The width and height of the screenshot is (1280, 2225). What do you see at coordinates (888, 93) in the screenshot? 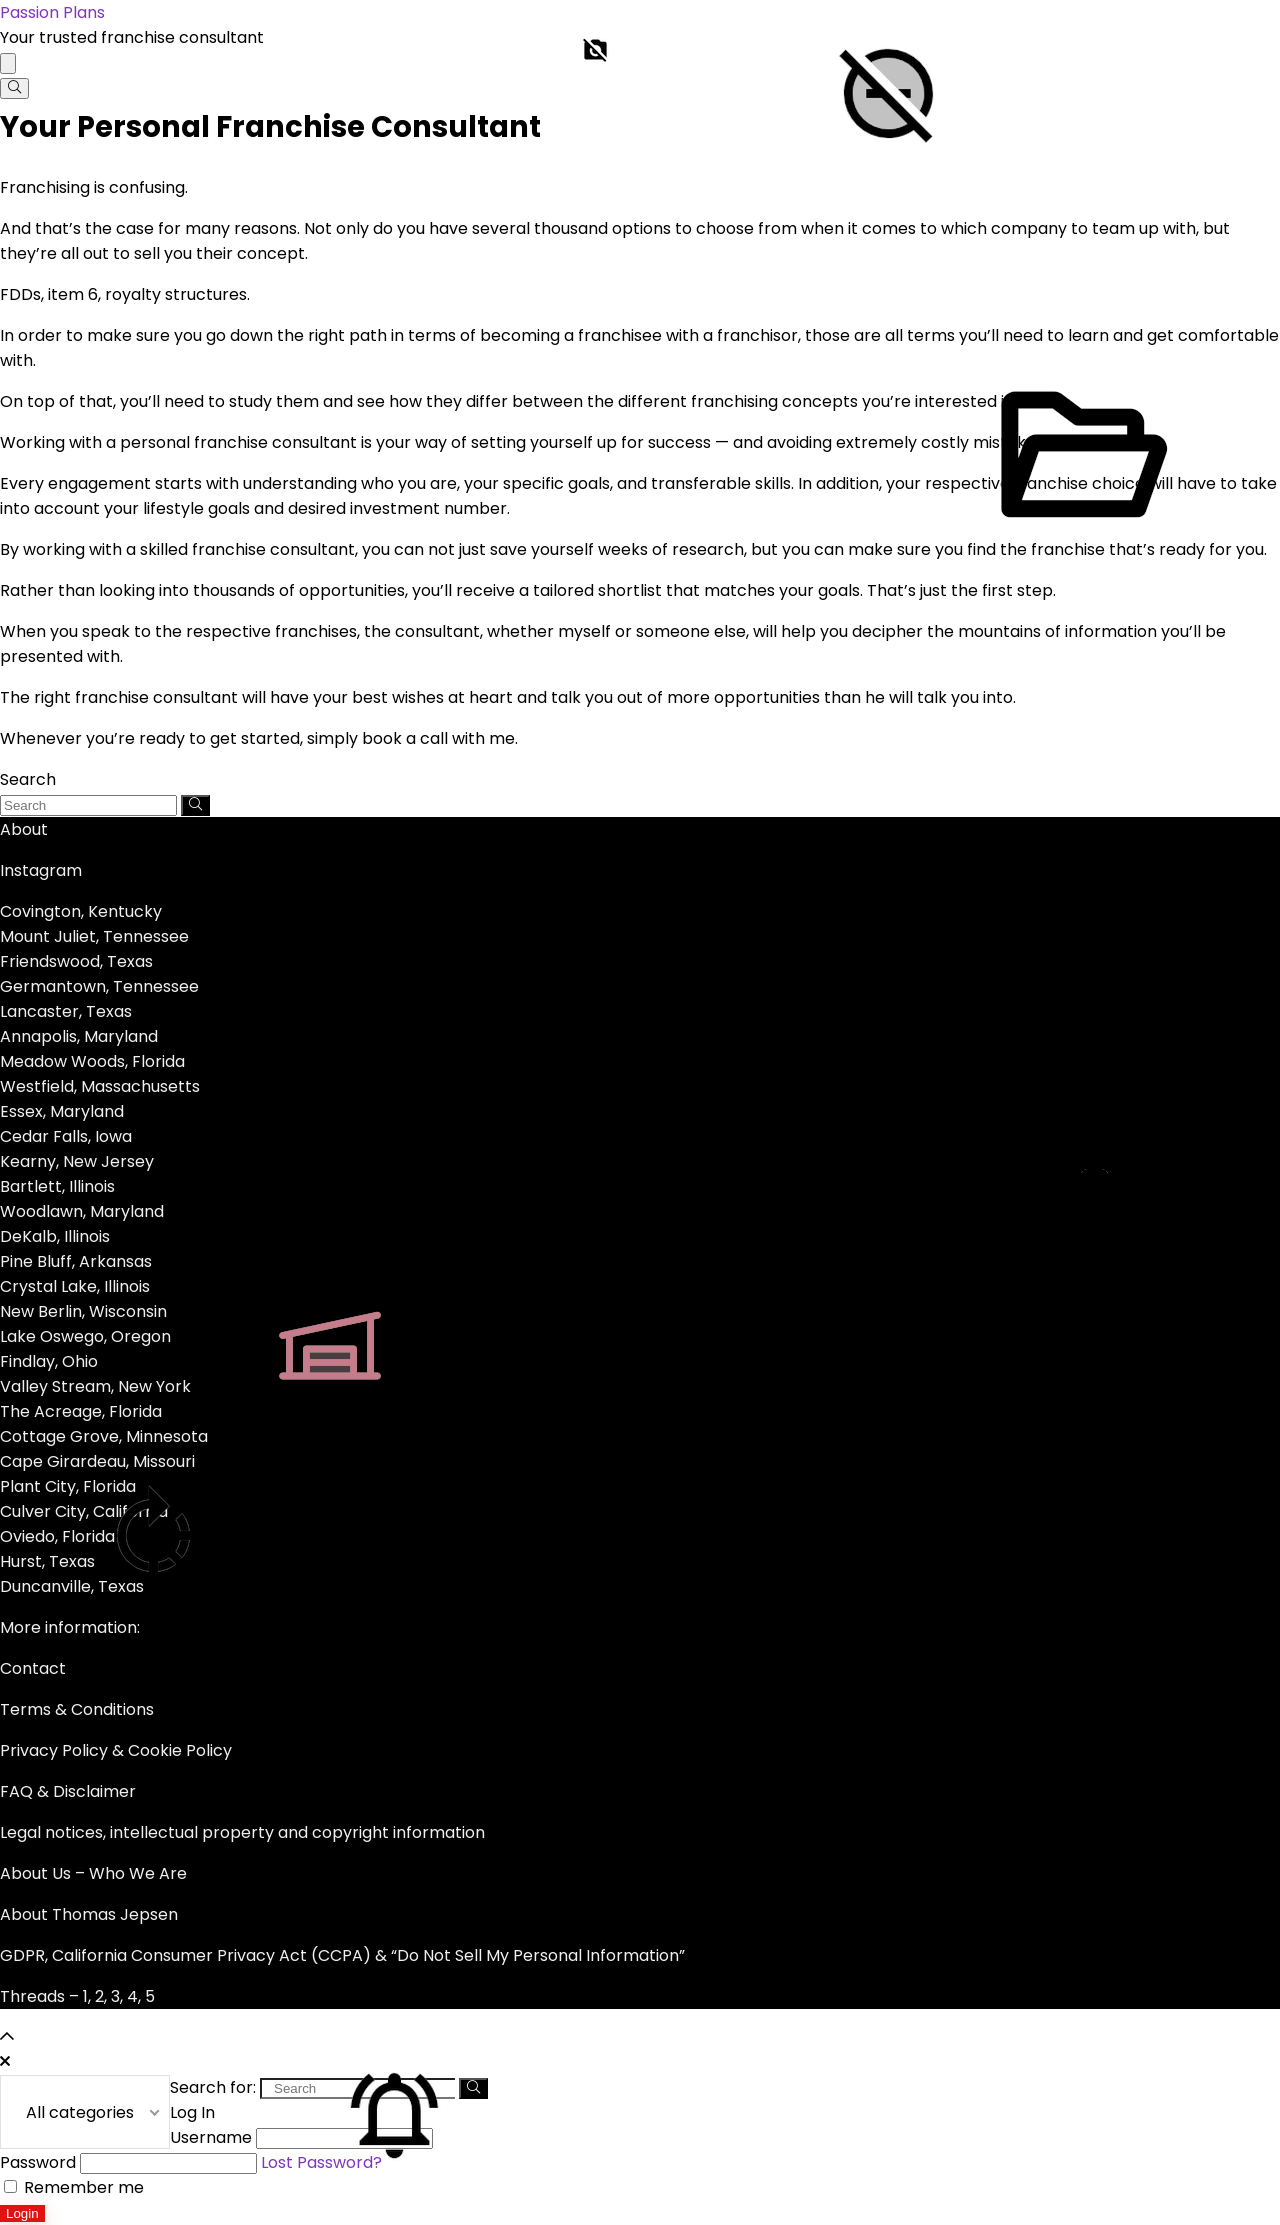
I see `disable do not disturb mode` at bounding box center [888, 93].